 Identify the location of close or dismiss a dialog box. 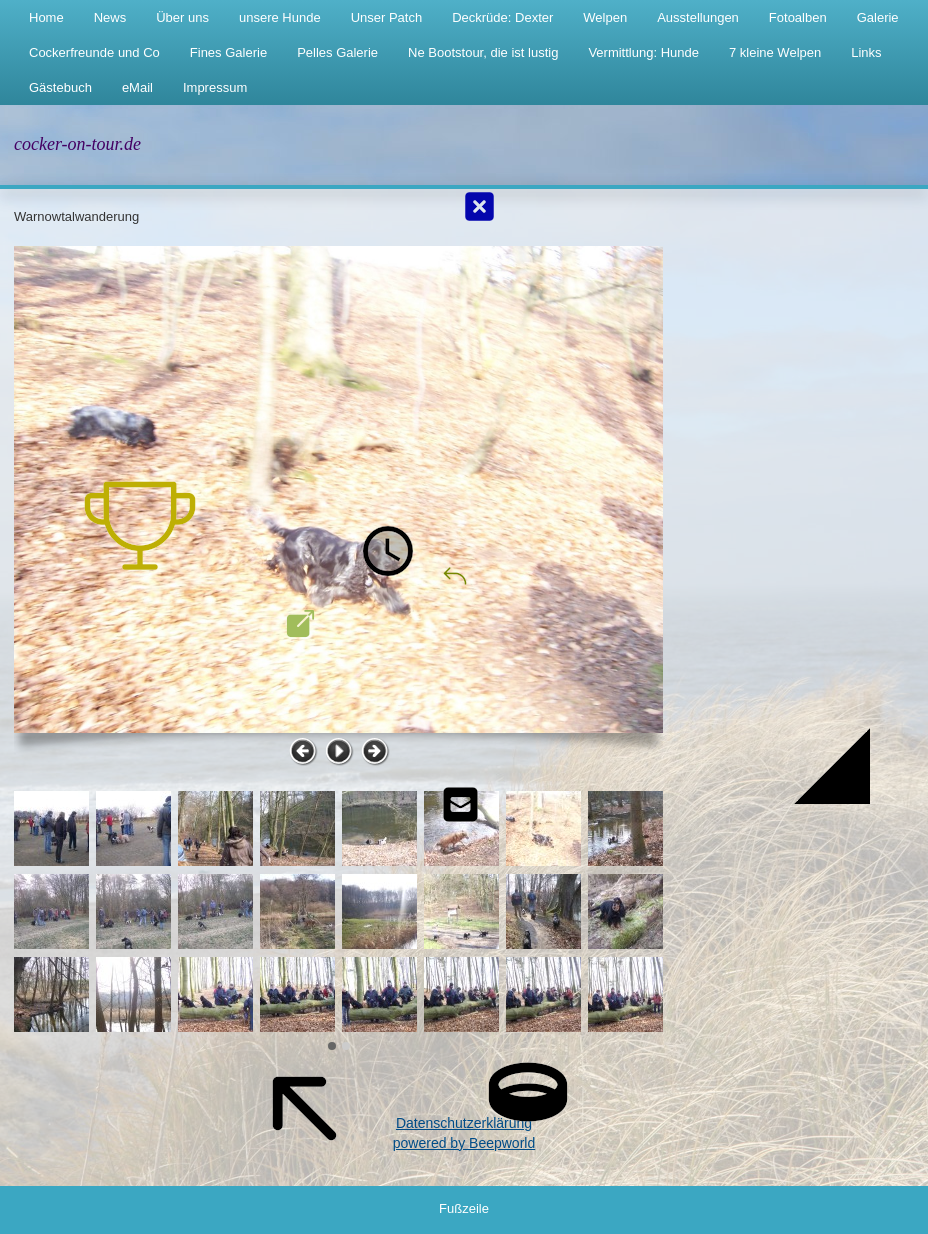
(479, 206).